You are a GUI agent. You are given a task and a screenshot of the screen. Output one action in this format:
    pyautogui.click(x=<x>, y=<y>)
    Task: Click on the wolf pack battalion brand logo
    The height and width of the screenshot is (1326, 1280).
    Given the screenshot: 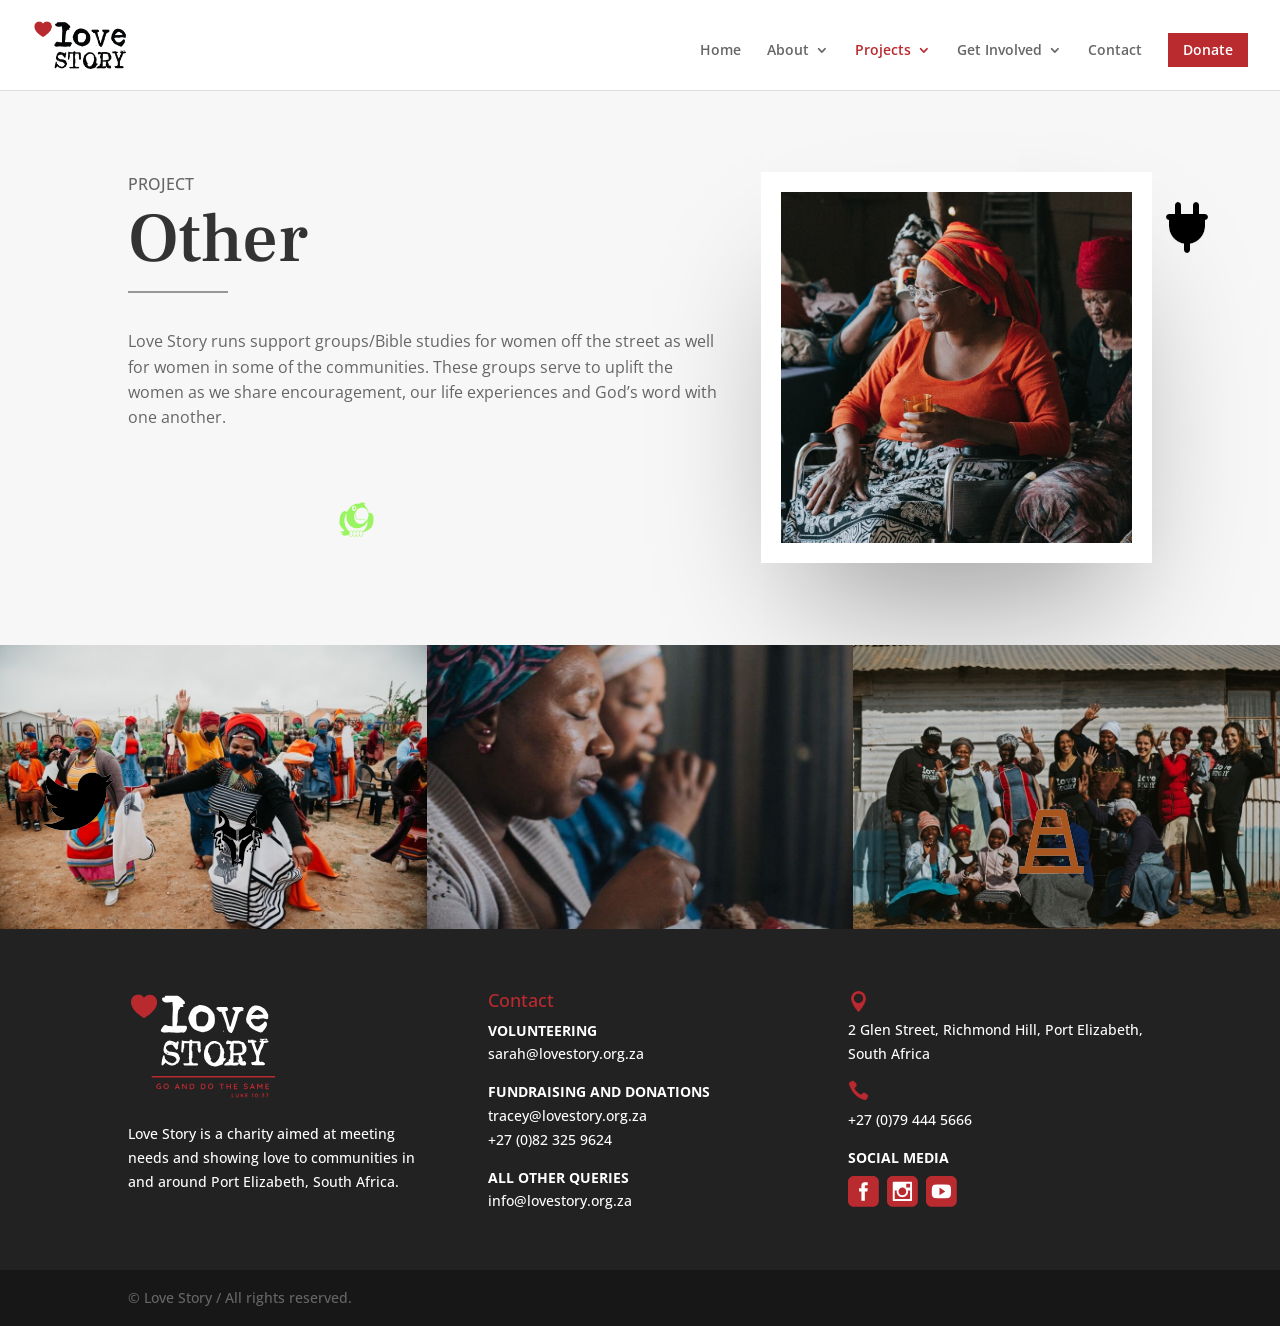 What is the action you would take?
    pyautogui.click(x=237, y=838)
    